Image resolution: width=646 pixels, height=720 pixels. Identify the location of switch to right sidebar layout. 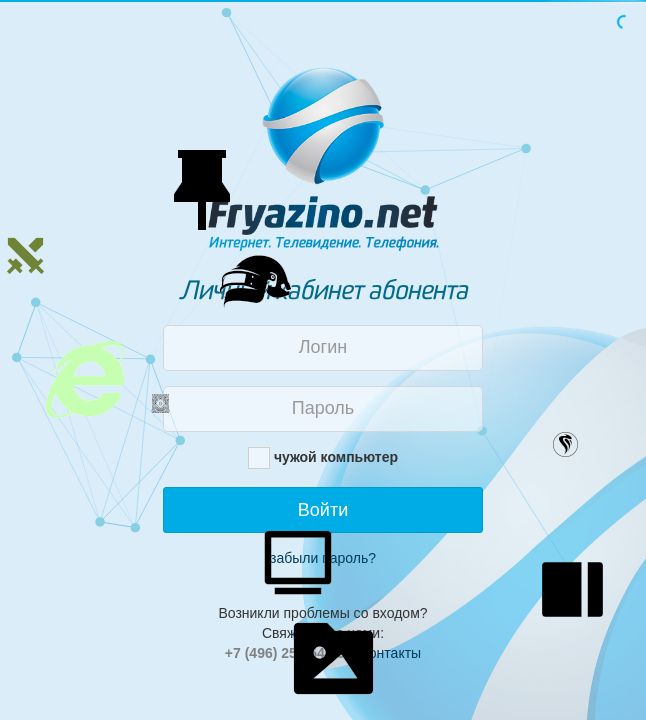
(572, 589).